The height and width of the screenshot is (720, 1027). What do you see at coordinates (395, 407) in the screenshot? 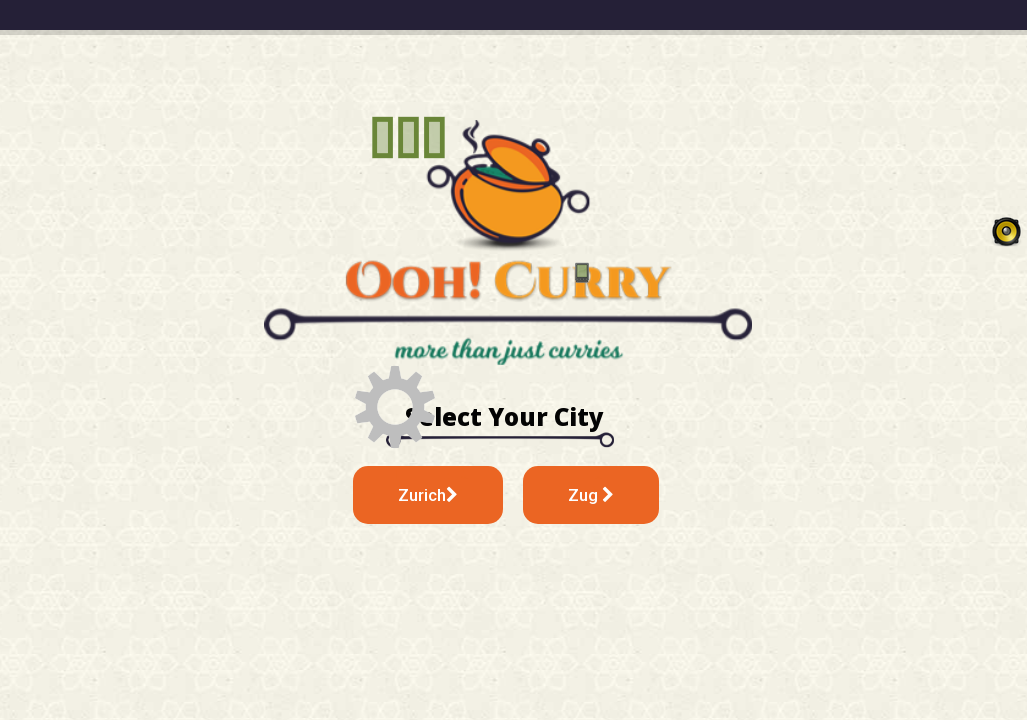
I see `access system settings` at bounding box center [395, 407].